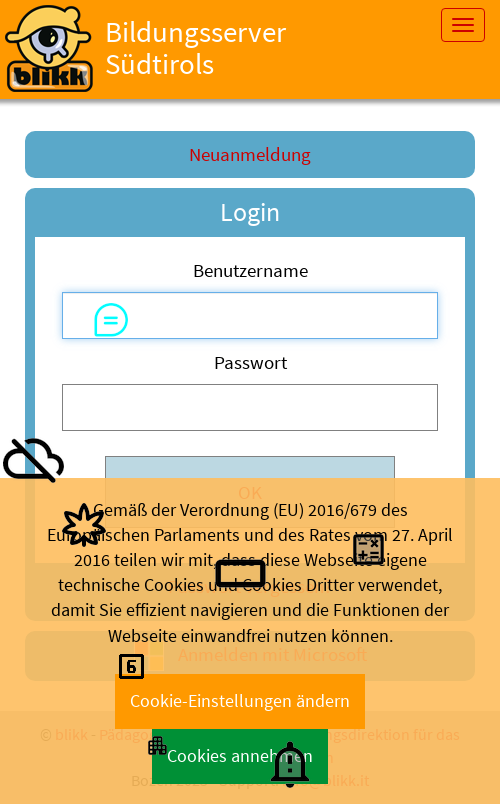 This screenshot has height=804, width=500. Describe the element at coordinates (240, 573) in the screenshot. I see `crop image to 7:5 aspect ratio` at that location.